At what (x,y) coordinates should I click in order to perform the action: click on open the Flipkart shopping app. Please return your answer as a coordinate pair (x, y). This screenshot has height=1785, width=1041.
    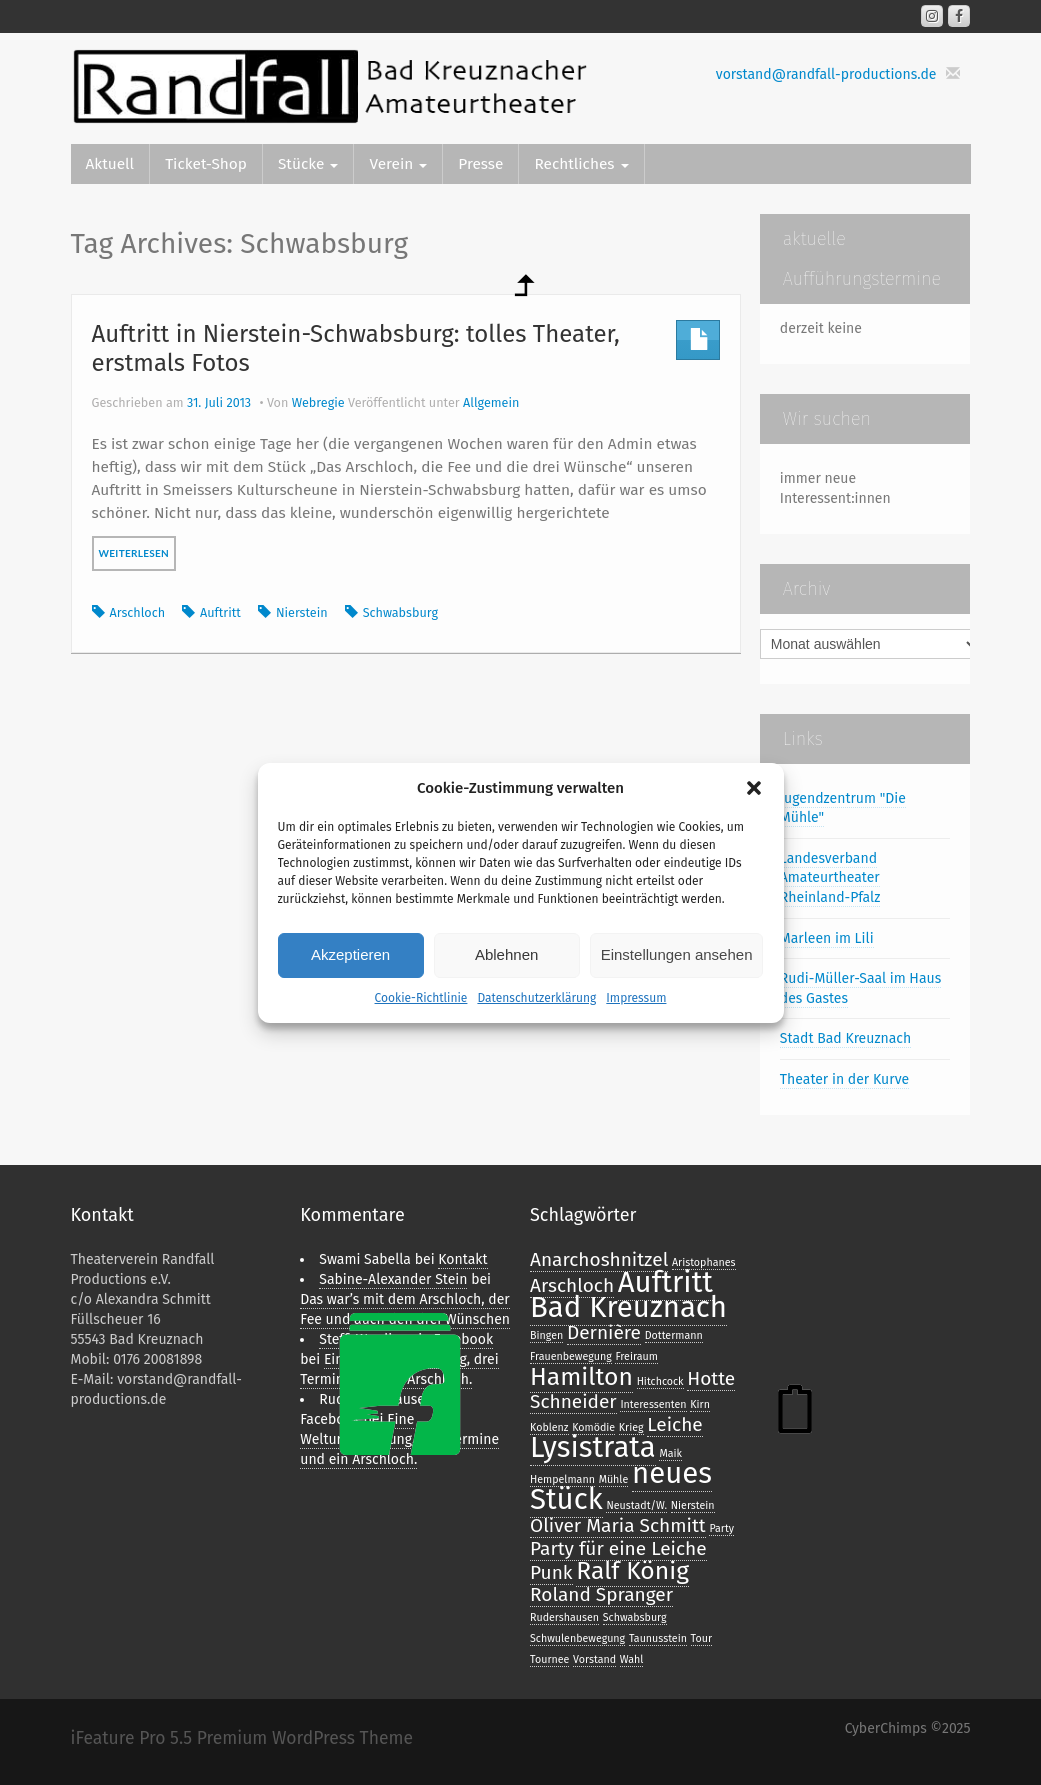
    Looking at the image, I should click on (400, 1384).